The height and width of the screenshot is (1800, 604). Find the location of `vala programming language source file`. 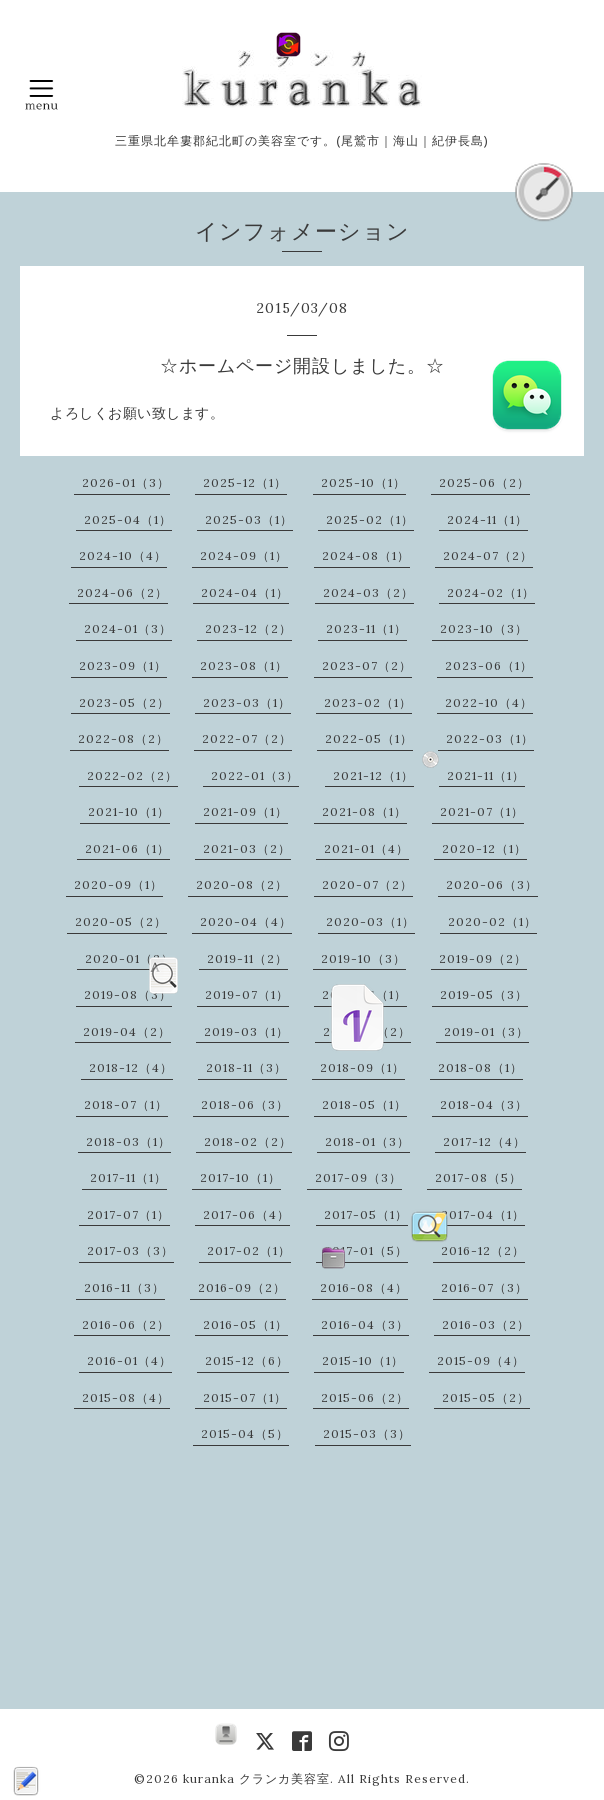

vala programming language source file is located at coordinates (357, 1017).